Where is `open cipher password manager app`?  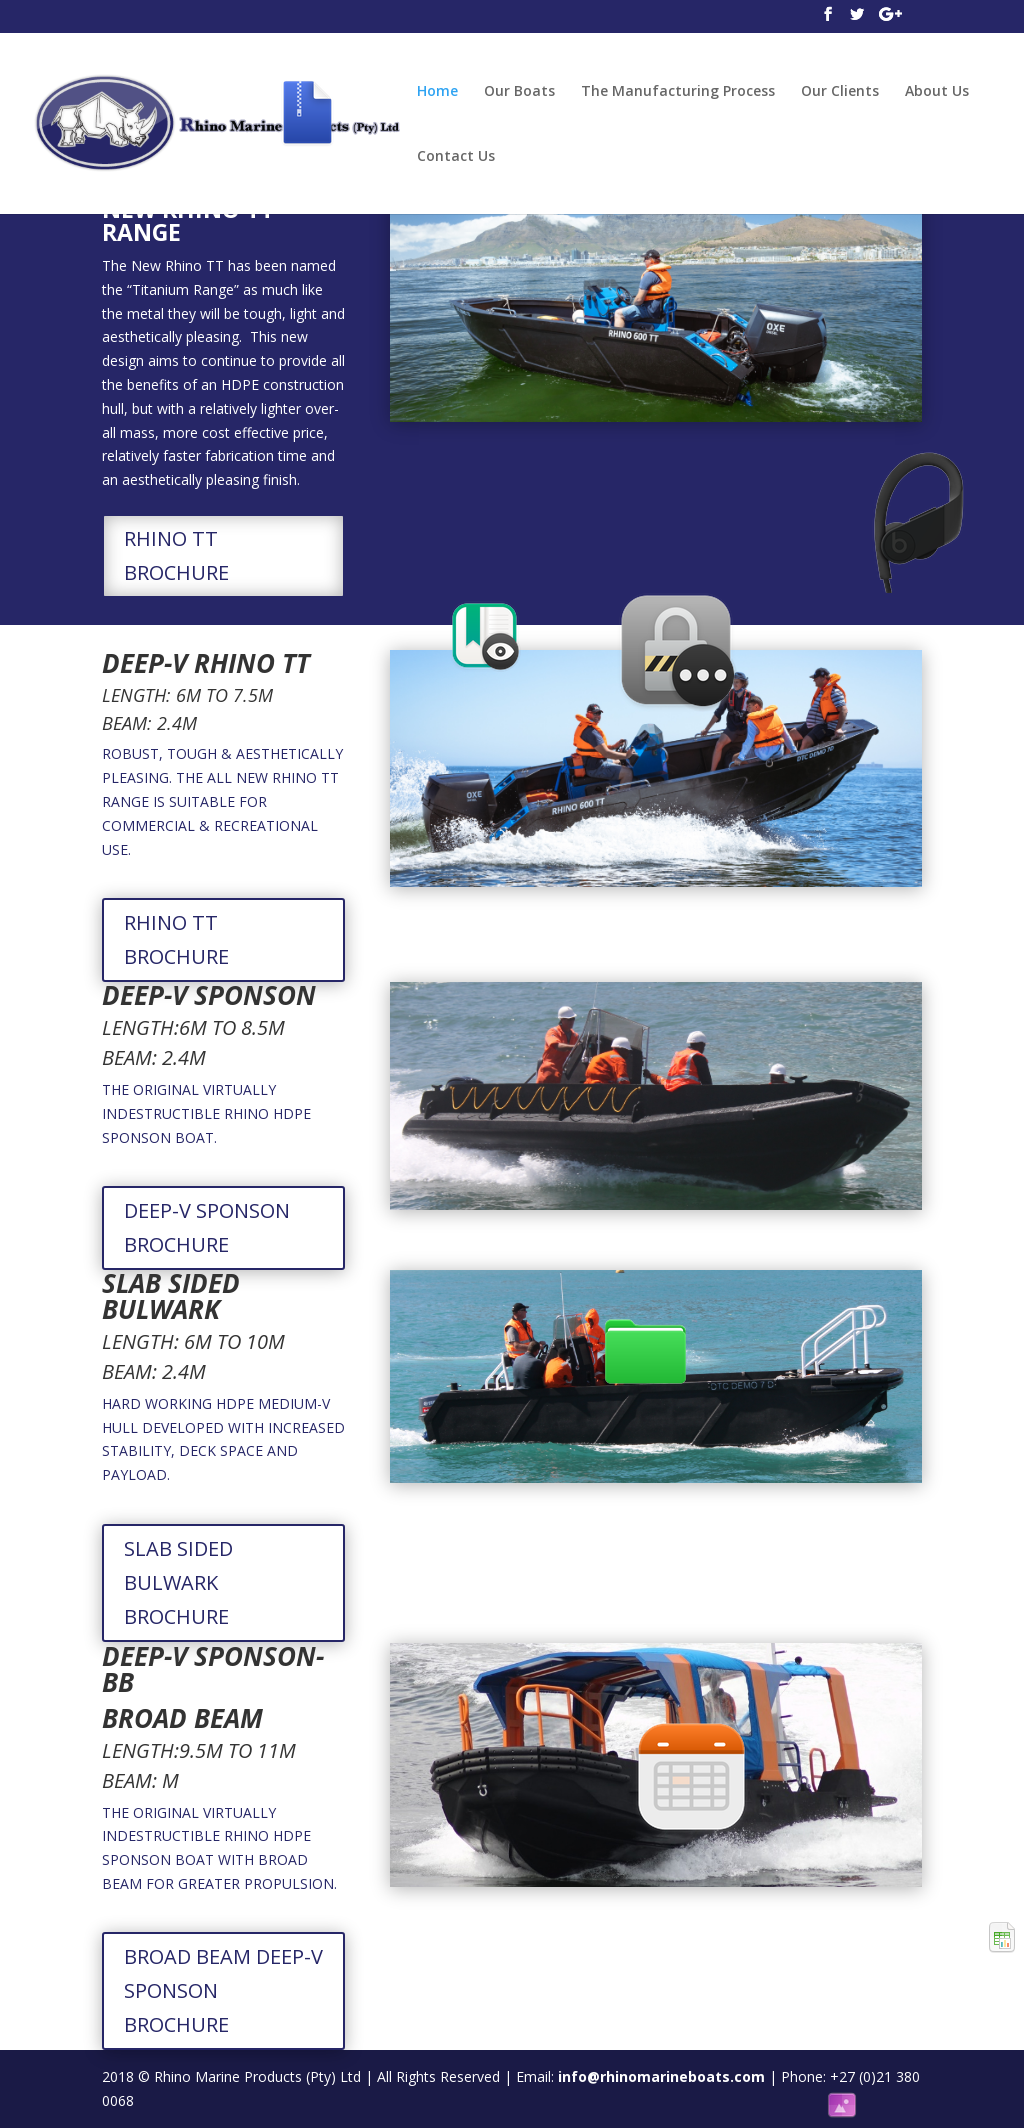 open cipher password manager app is located at coordinates (676, 650).